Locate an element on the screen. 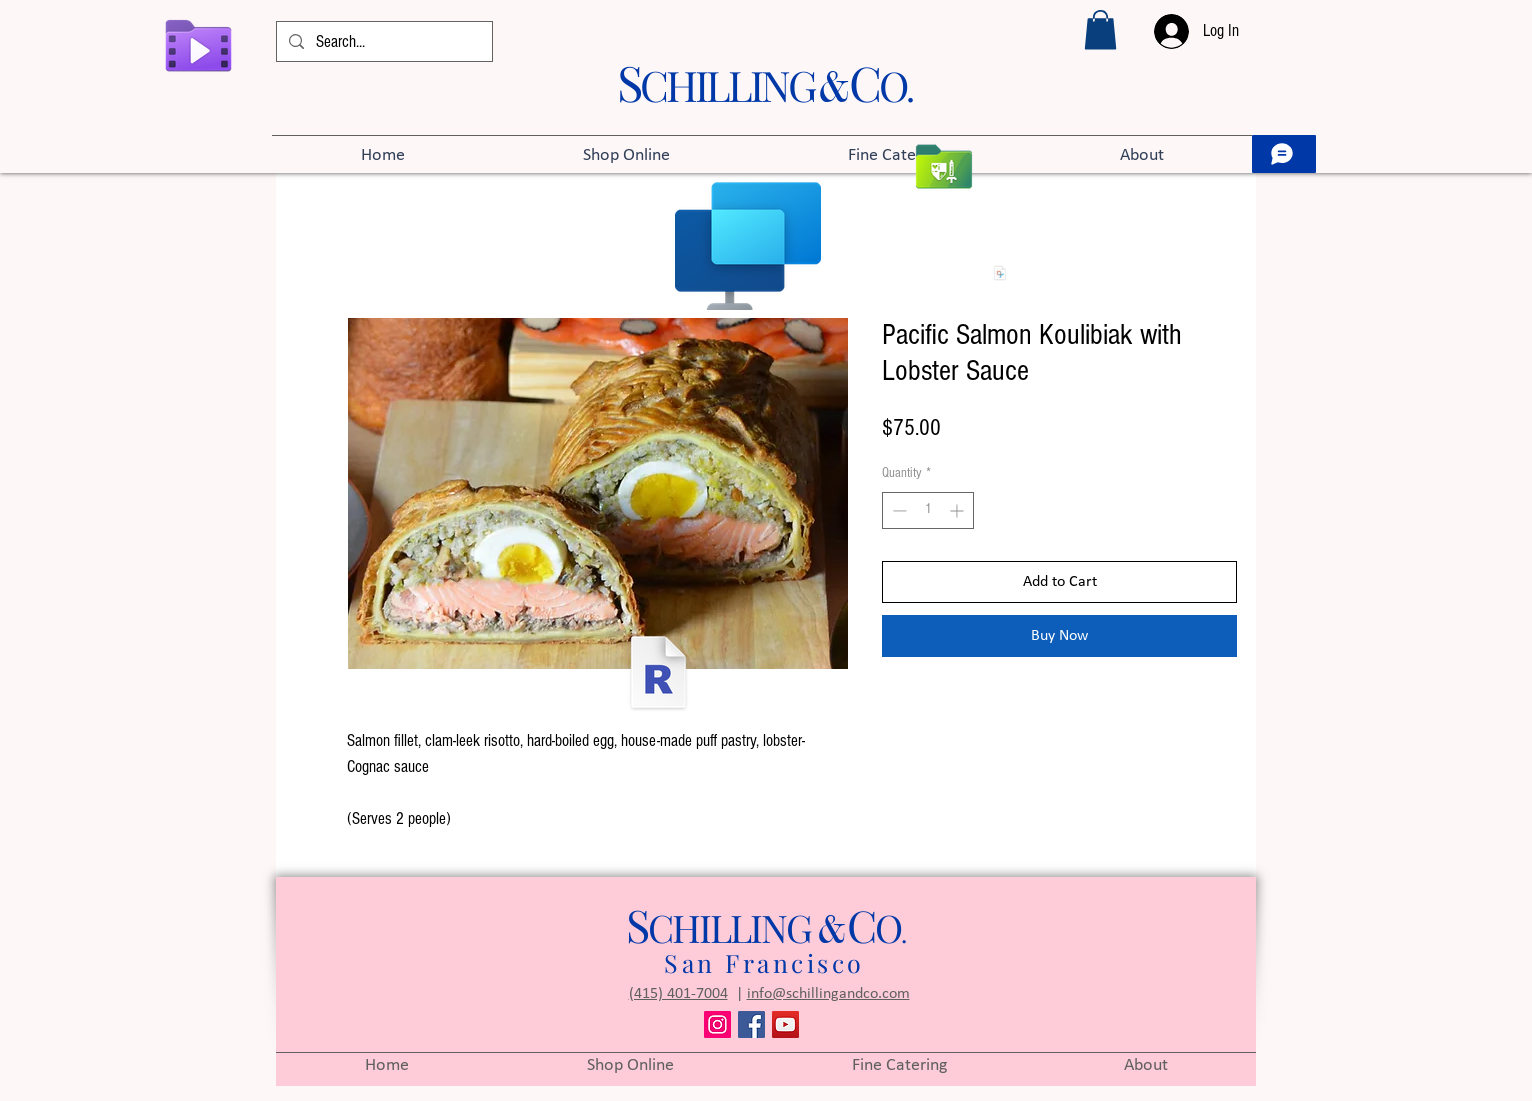 Image resolution: width=1532 pixels, height=1101 pixels. open your videos folder is located at coordinates (198, 47).